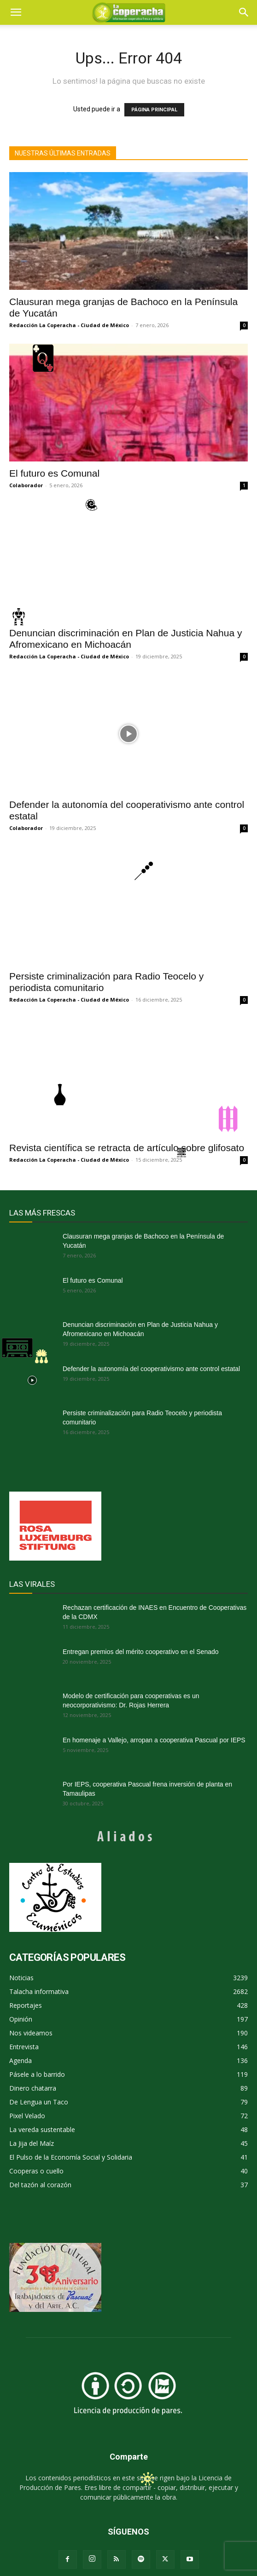 The height and width of the screenshot is (2576, 257). I want to click on select battle mech unit in game, so click(18, 617).